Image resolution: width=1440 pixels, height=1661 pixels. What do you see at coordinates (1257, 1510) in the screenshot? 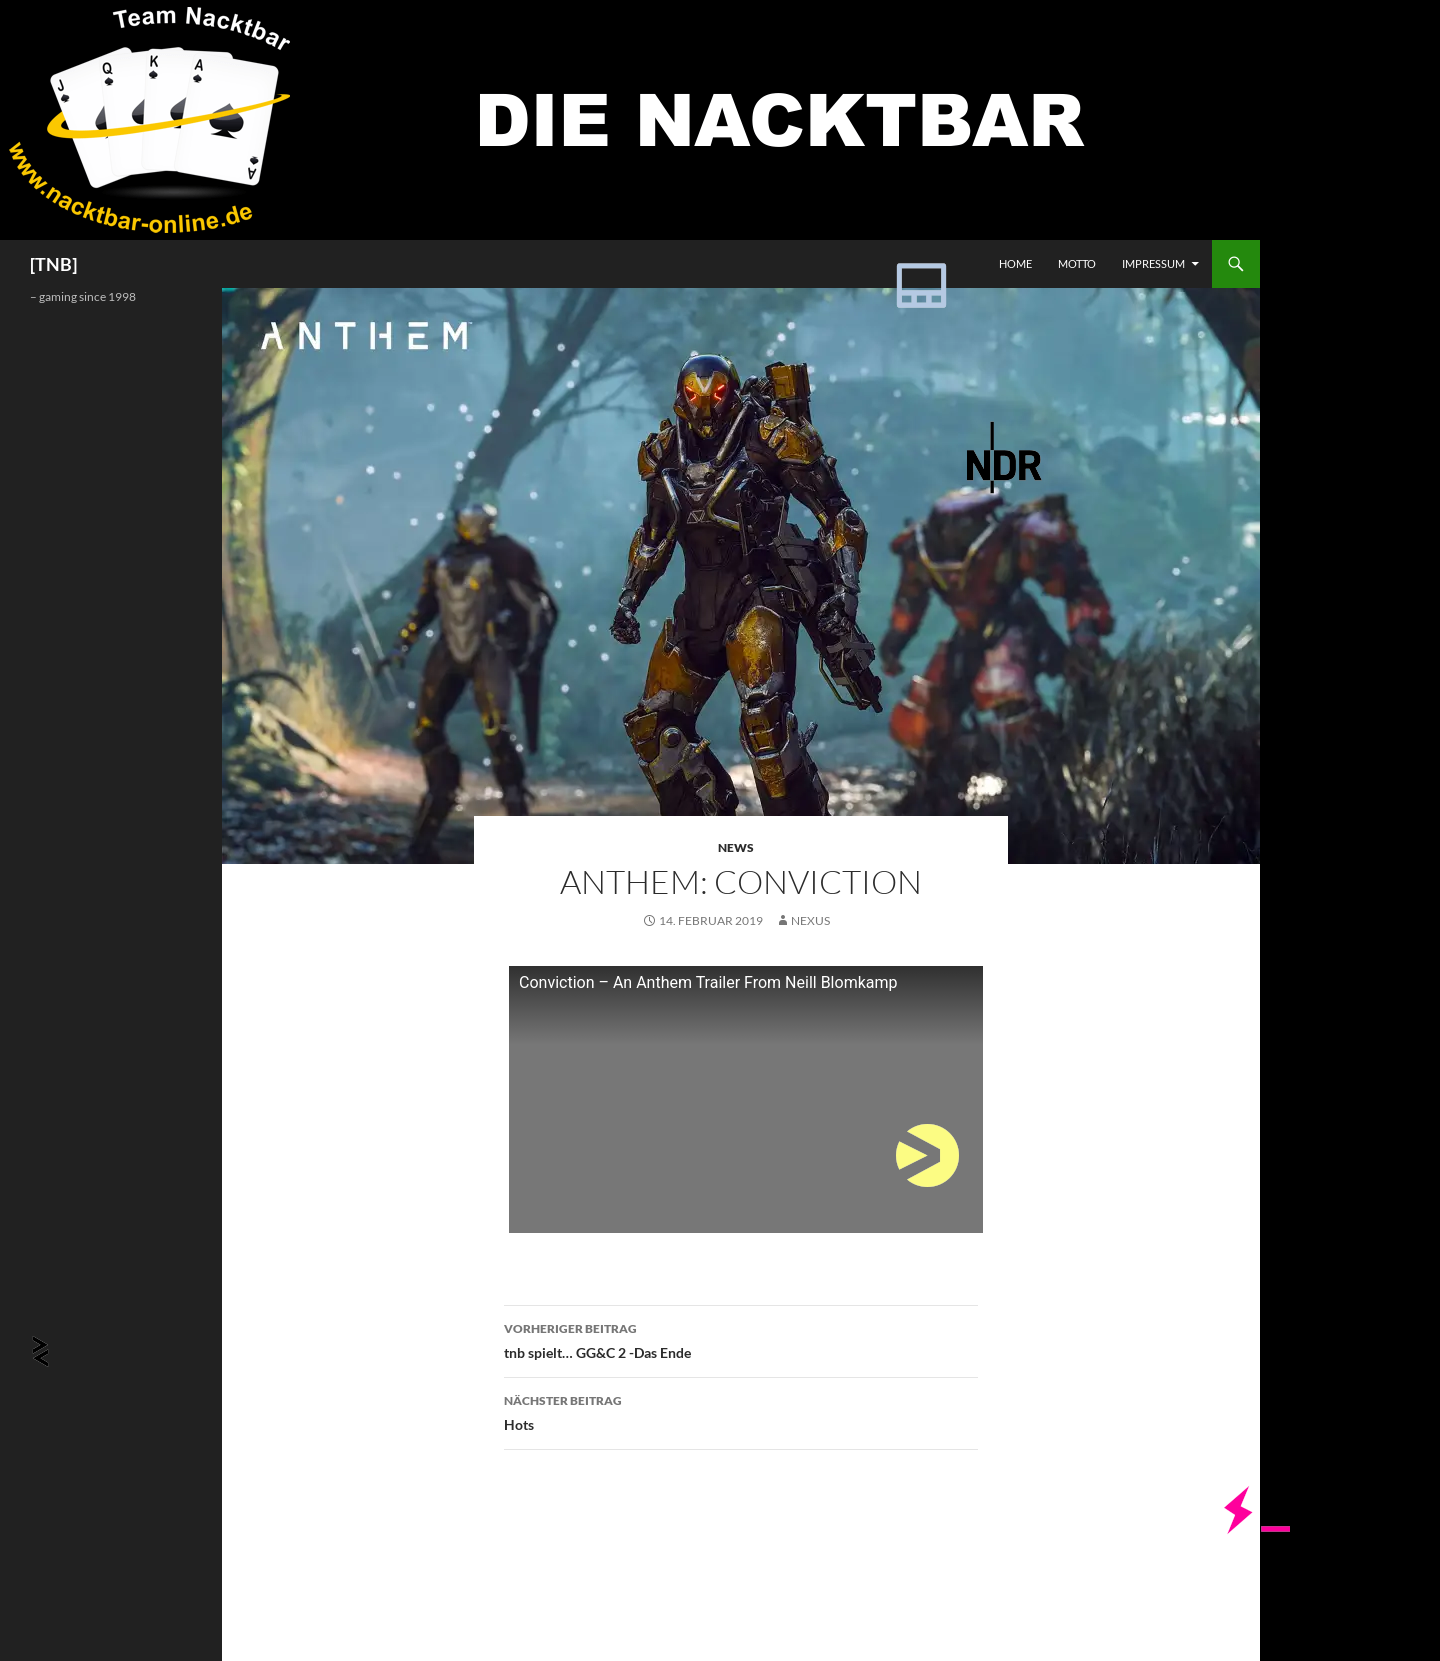
I see `open hyper terminal application` at bounding box center [1257, 1510].